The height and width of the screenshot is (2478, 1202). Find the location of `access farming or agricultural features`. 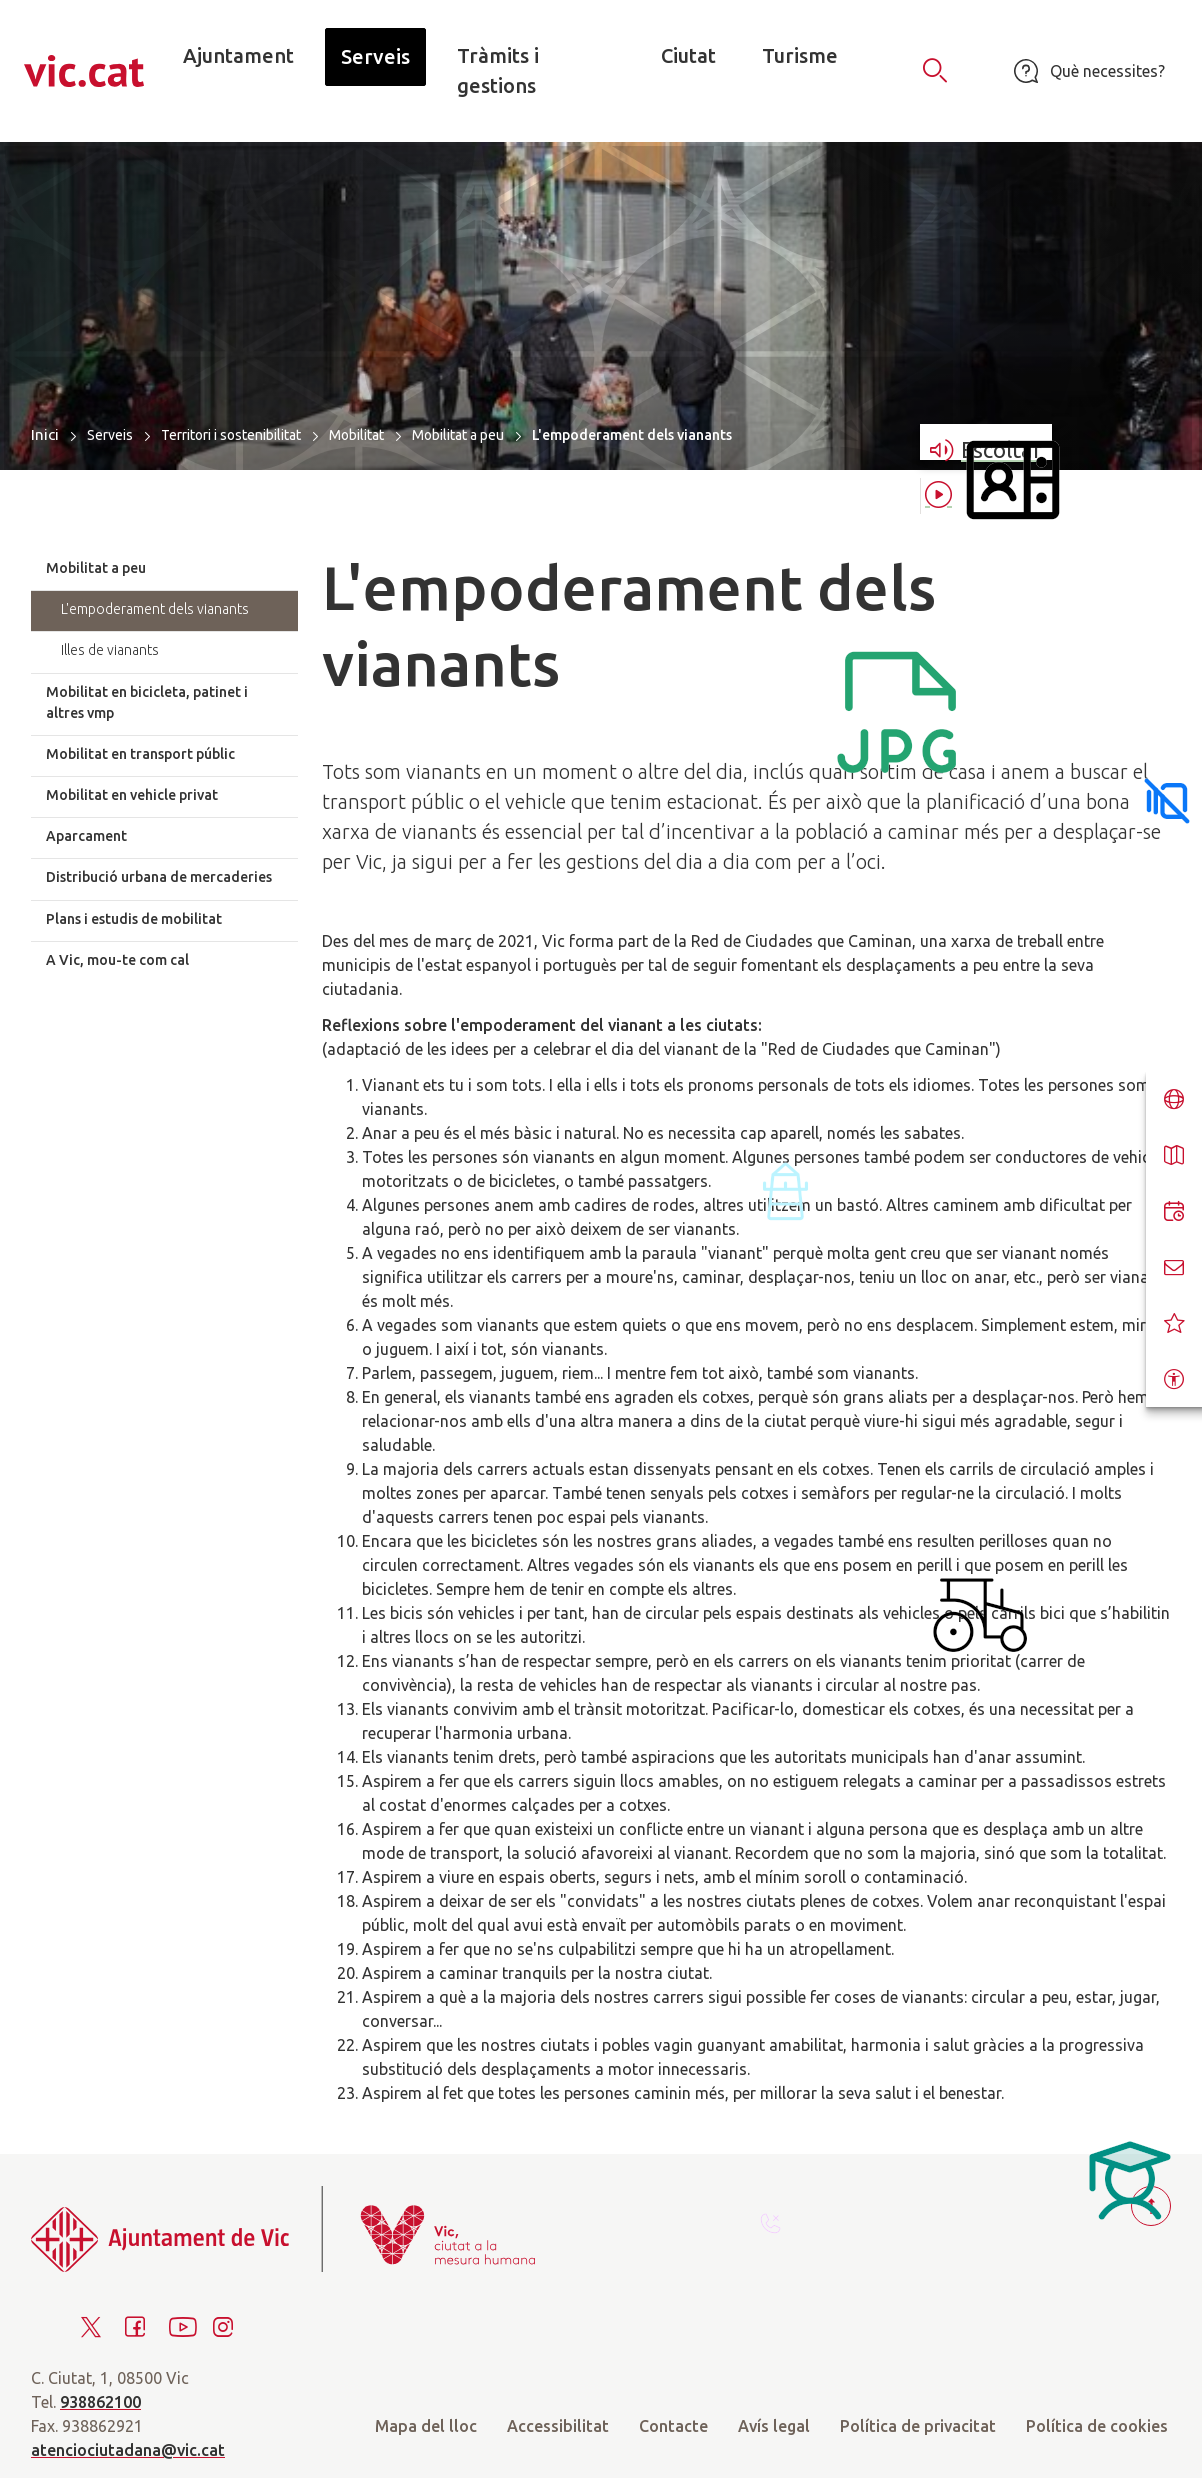

access farming or agricultural features is located at coordinates (978, 1613).